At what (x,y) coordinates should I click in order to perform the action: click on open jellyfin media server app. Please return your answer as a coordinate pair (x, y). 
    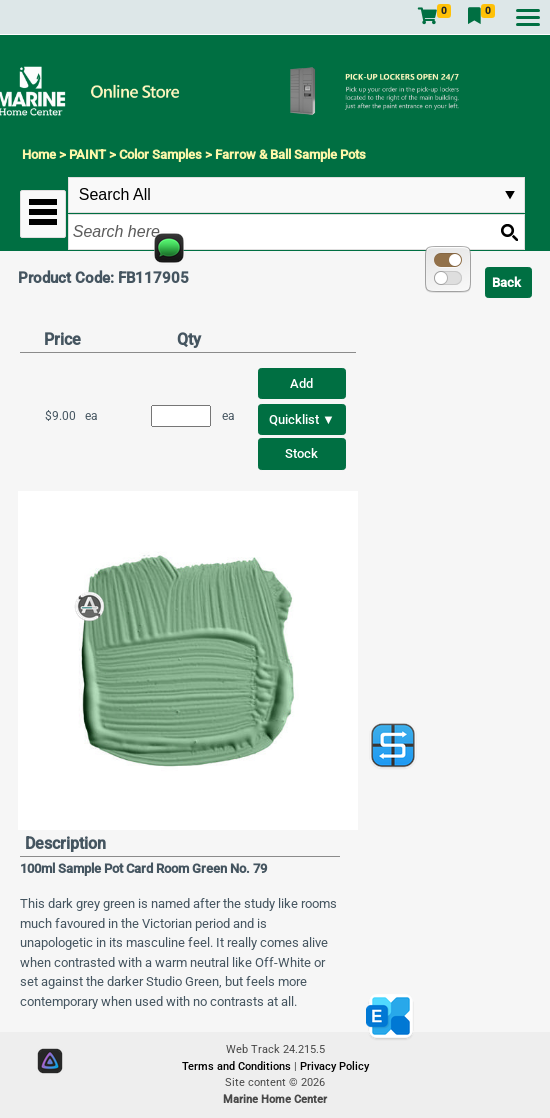
    Looking at the image, I should click on (50, 1061).